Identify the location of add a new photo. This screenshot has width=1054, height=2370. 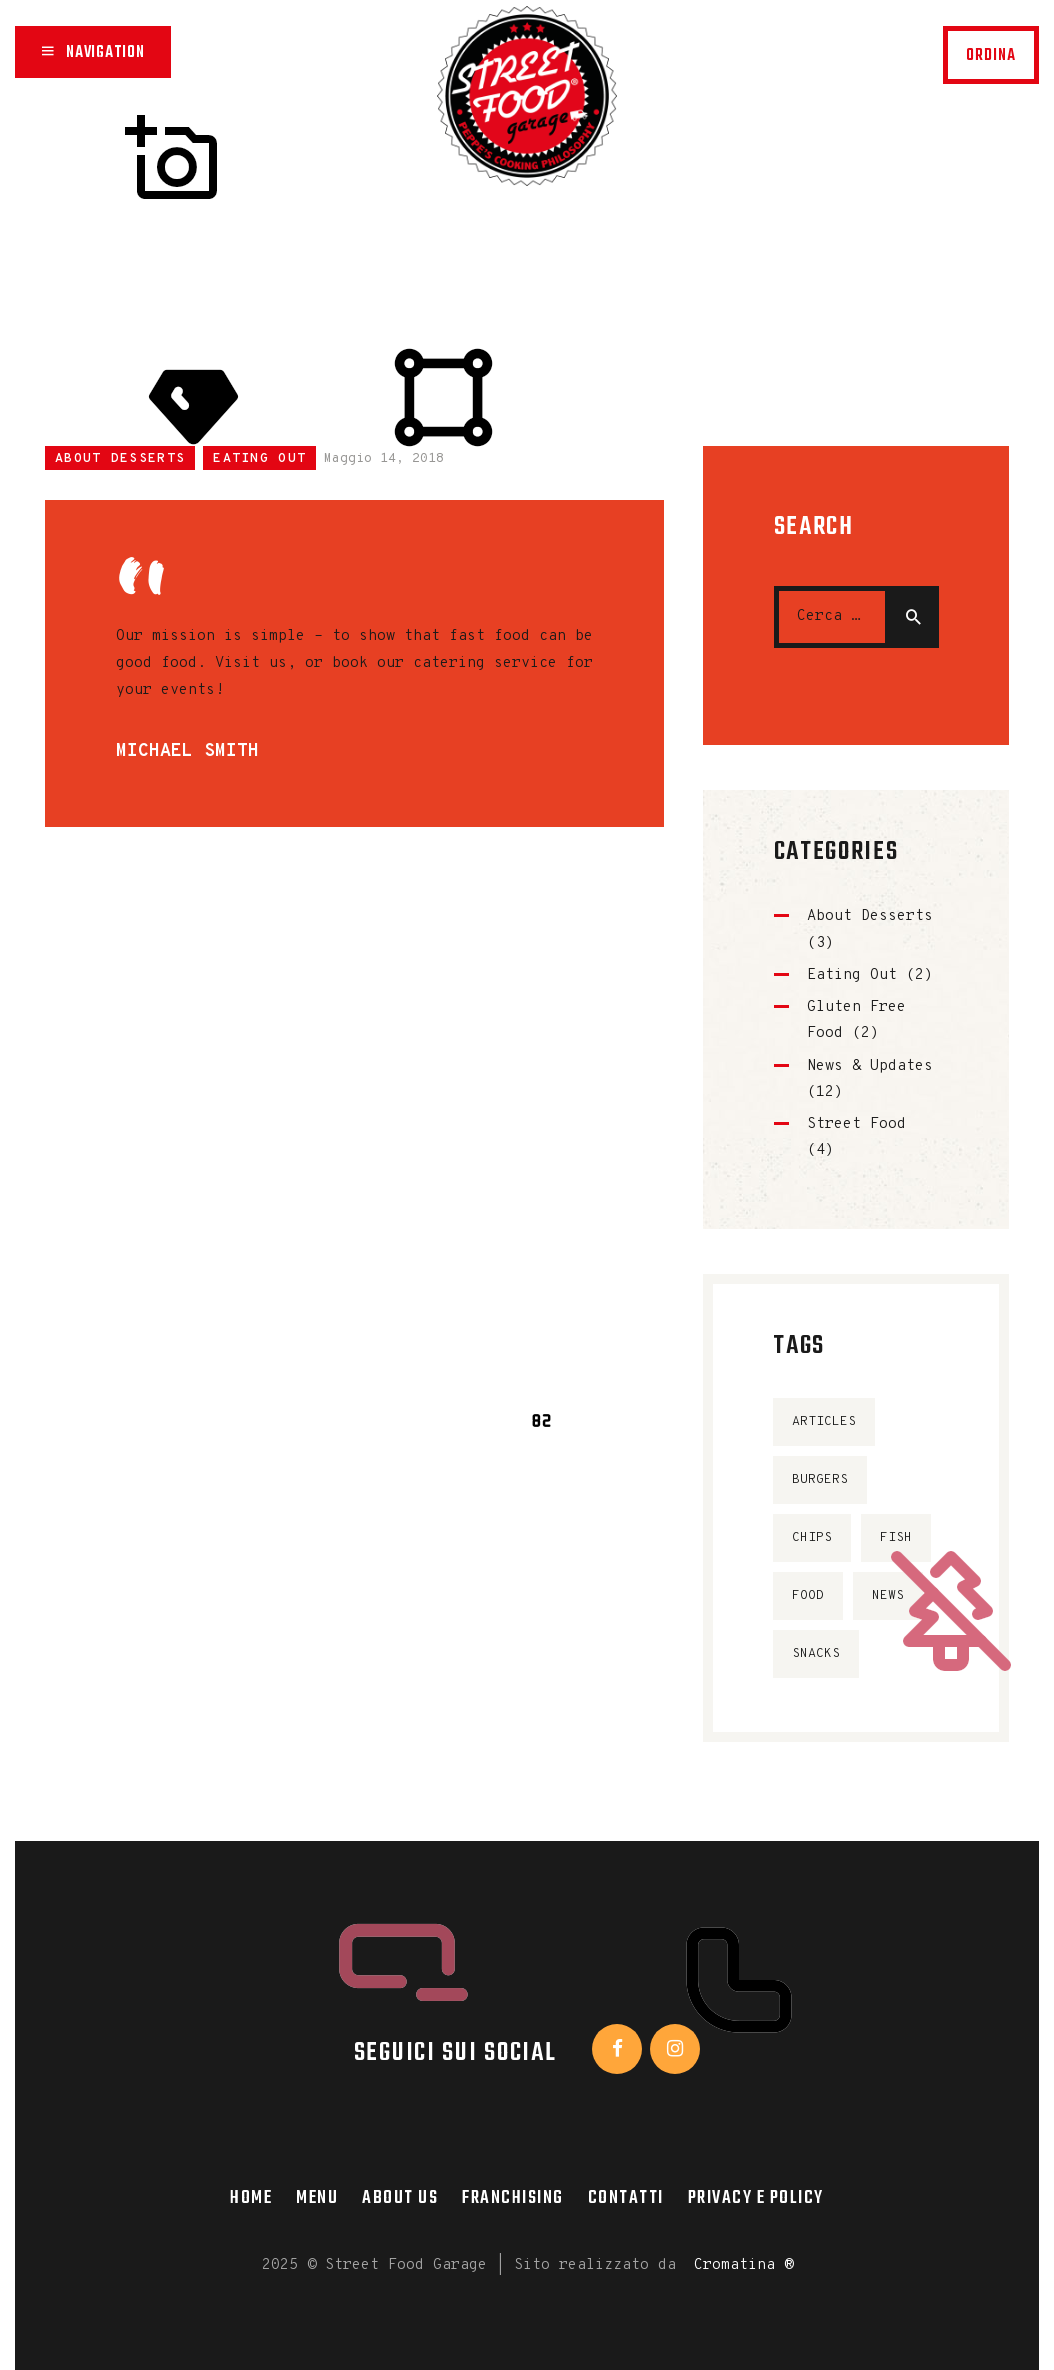
(173, 159).